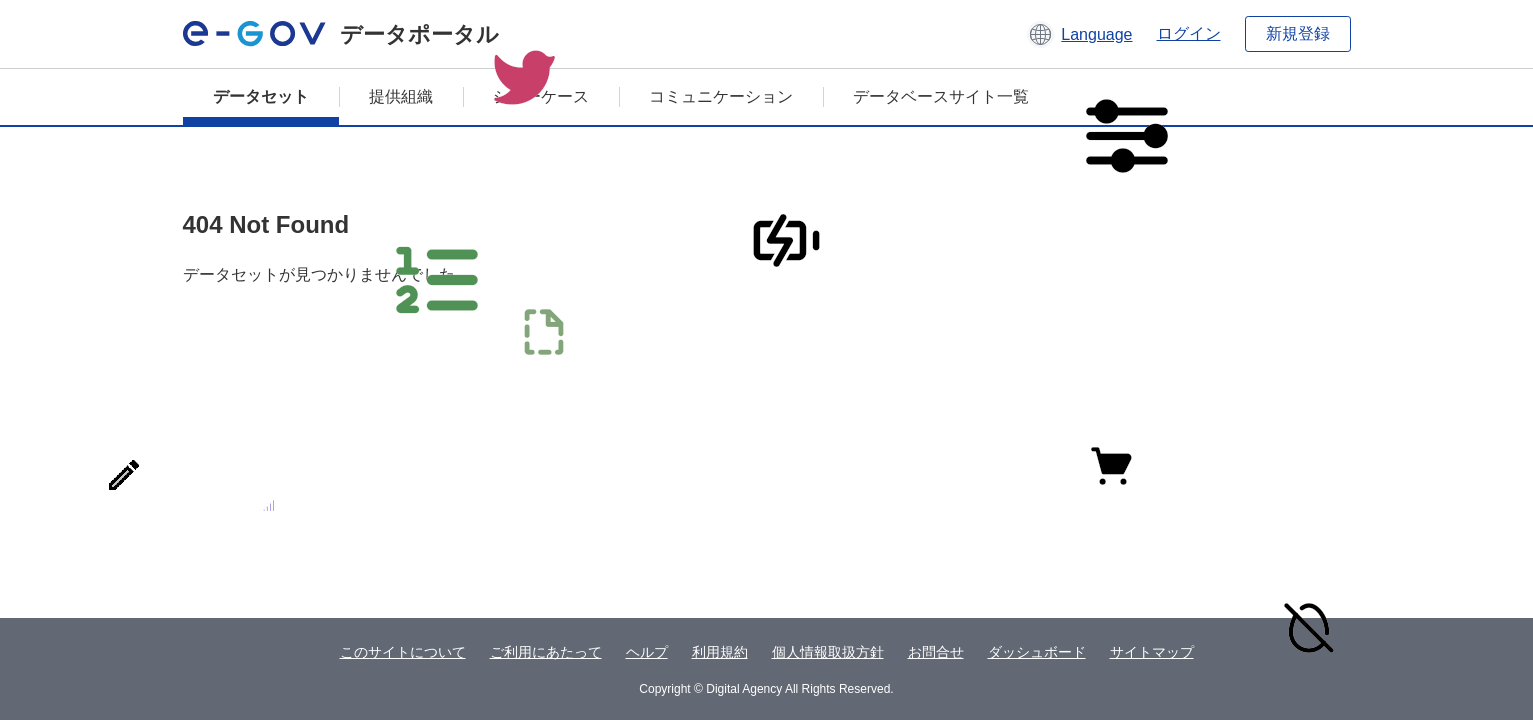 This screenshot has height=720, width=1533. Describe the element at coordinates (786, 240) in the screenshot. I see `view device charging status` at that location.